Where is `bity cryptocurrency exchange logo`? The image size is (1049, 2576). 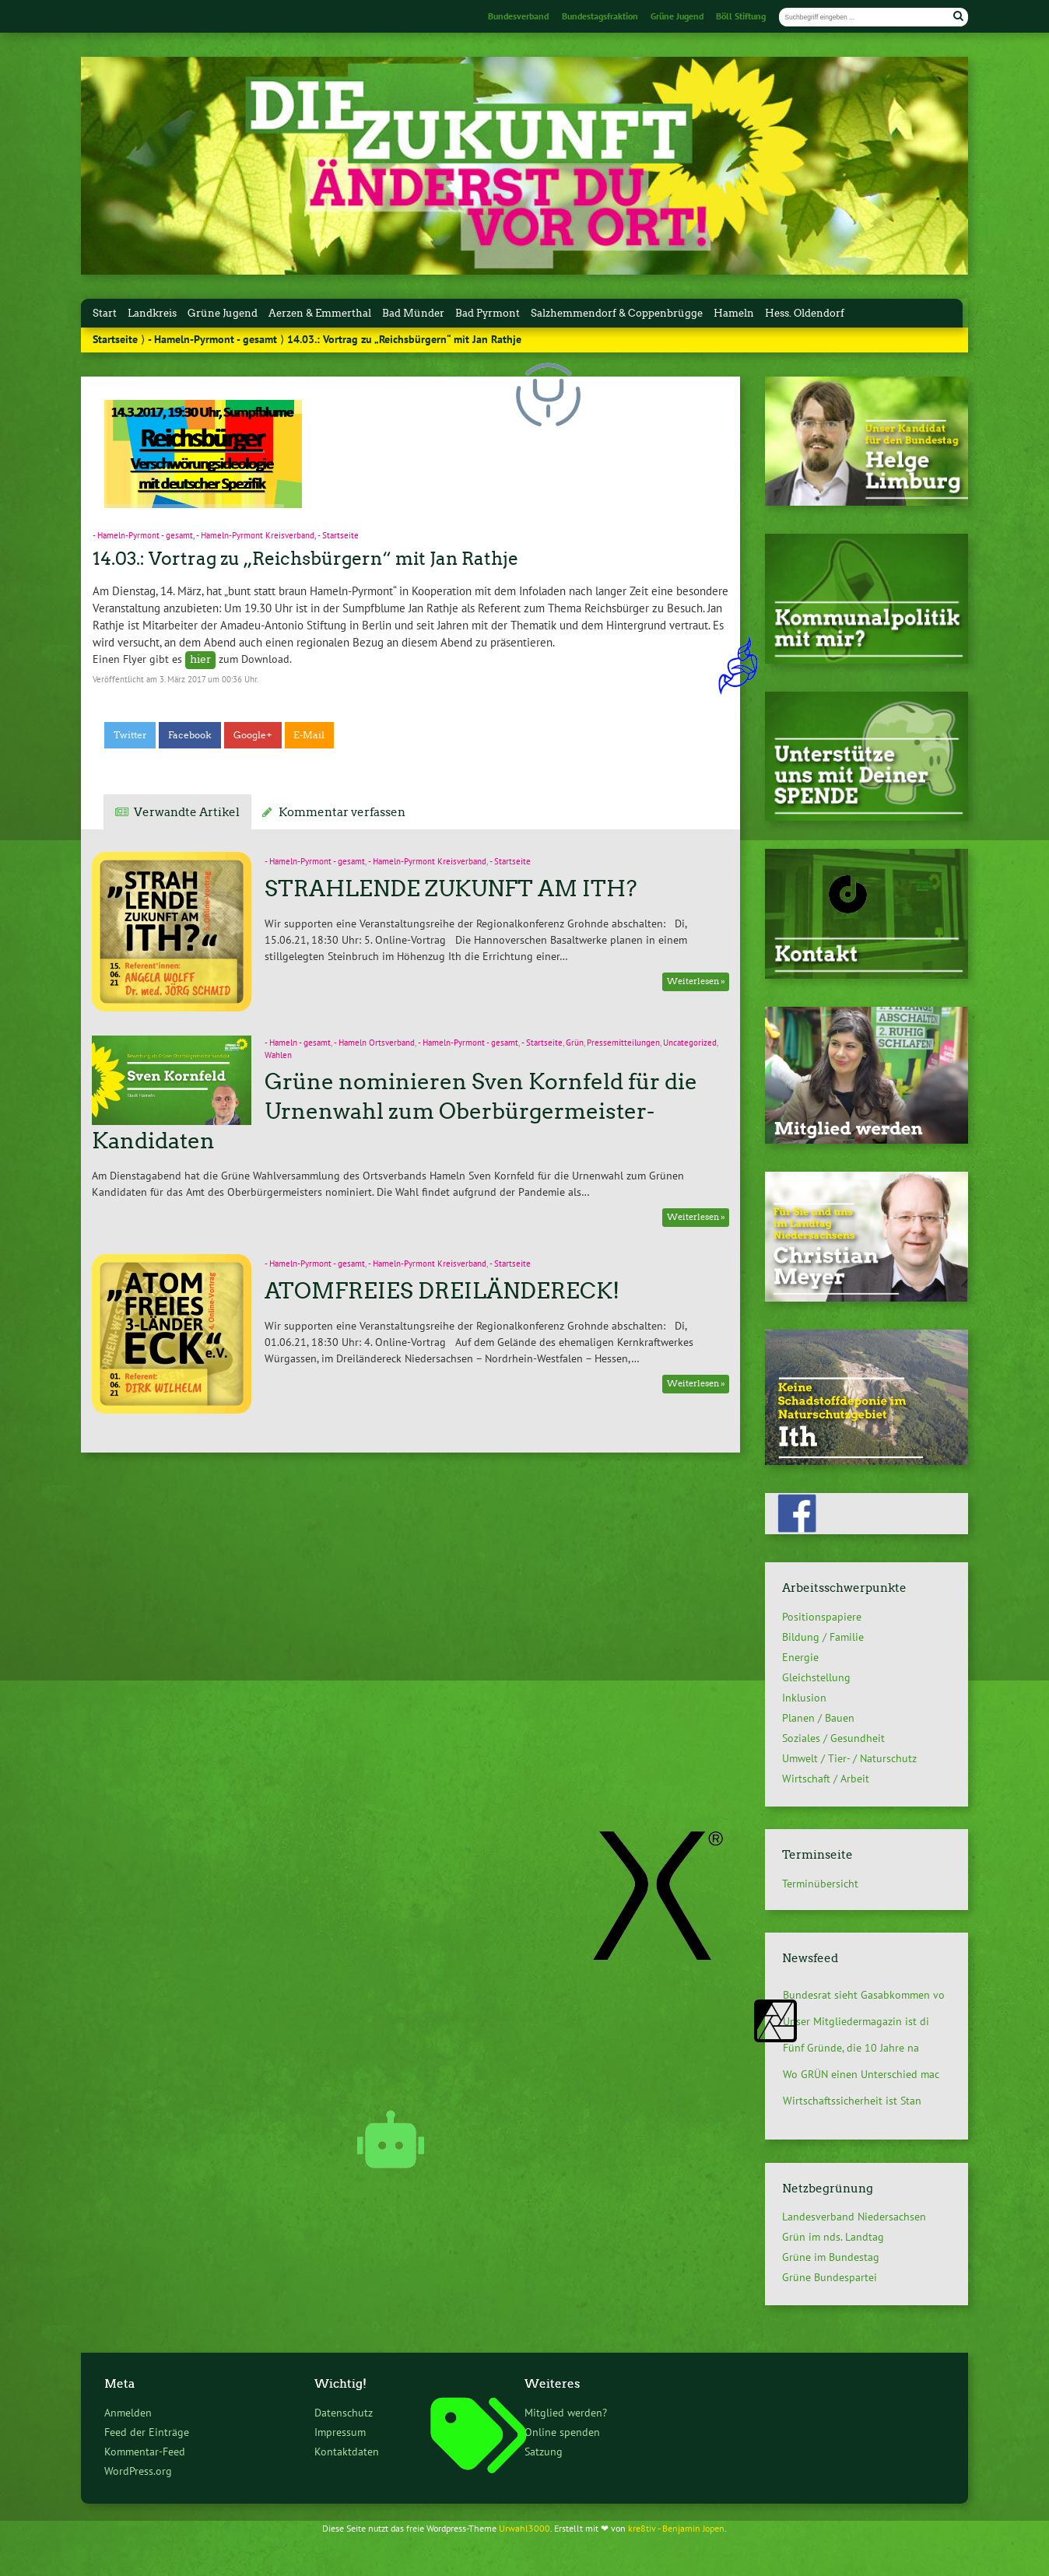 bity cryptocurrency exchange logo is located at coordinates (548, 396).